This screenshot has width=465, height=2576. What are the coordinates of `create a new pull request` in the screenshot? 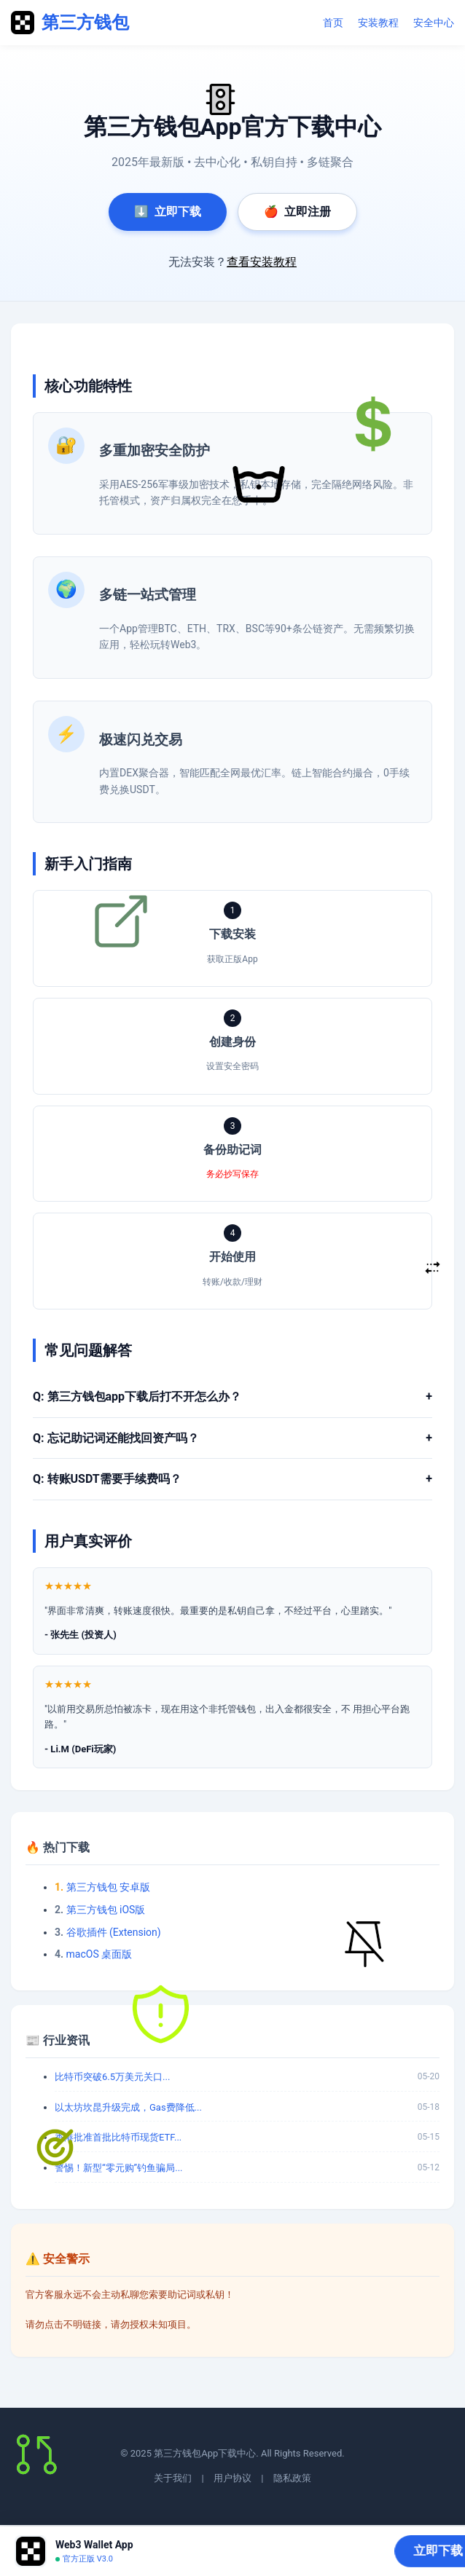 It's located at (35, 2454).